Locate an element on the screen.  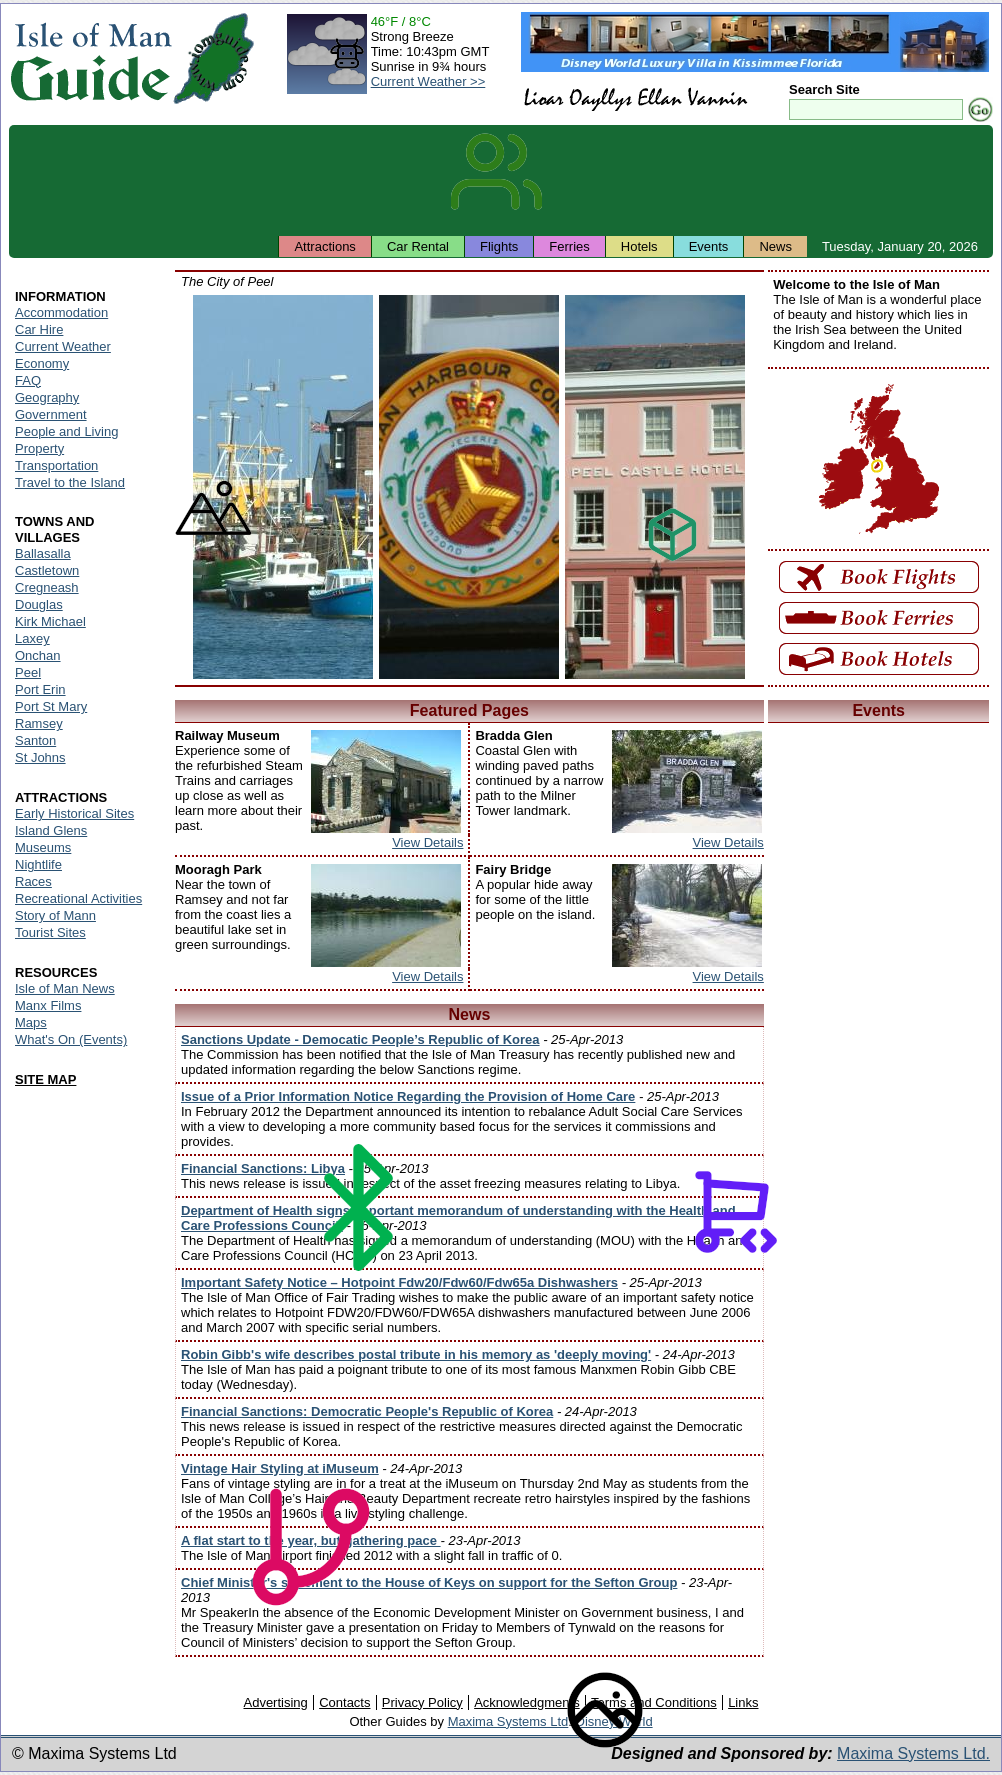
view repository branches is located at coordinates (311, 1547).